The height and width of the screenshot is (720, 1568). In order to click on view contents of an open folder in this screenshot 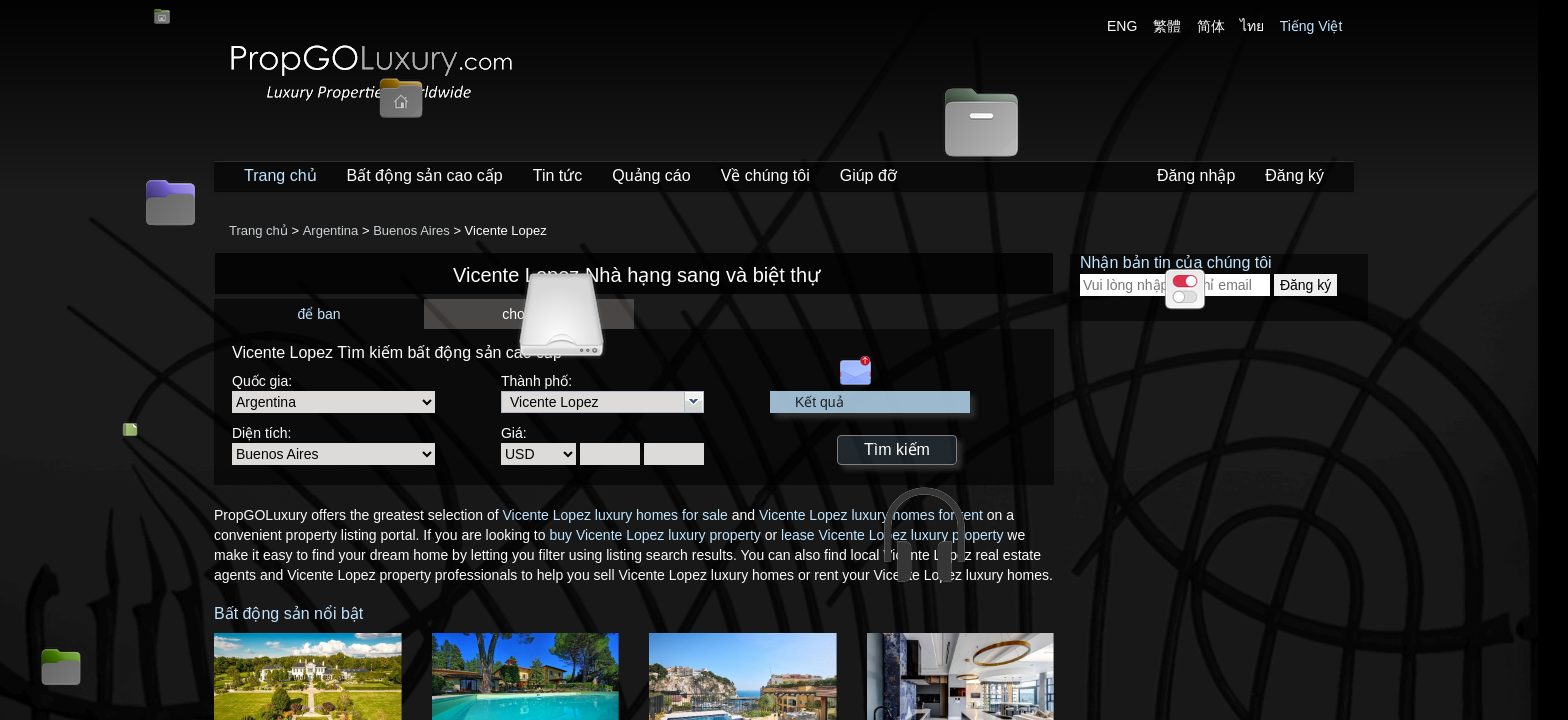, I will do `click(170, 202)`.